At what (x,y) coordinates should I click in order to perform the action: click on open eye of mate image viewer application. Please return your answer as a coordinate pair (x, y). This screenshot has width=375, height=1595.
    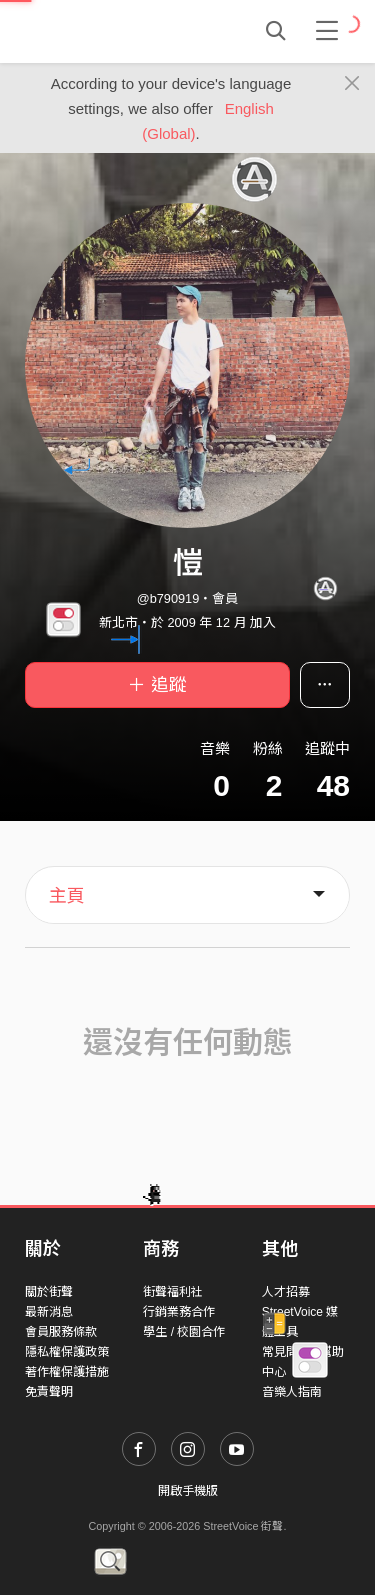
    Looking at the image, I should click on (110, 1561).